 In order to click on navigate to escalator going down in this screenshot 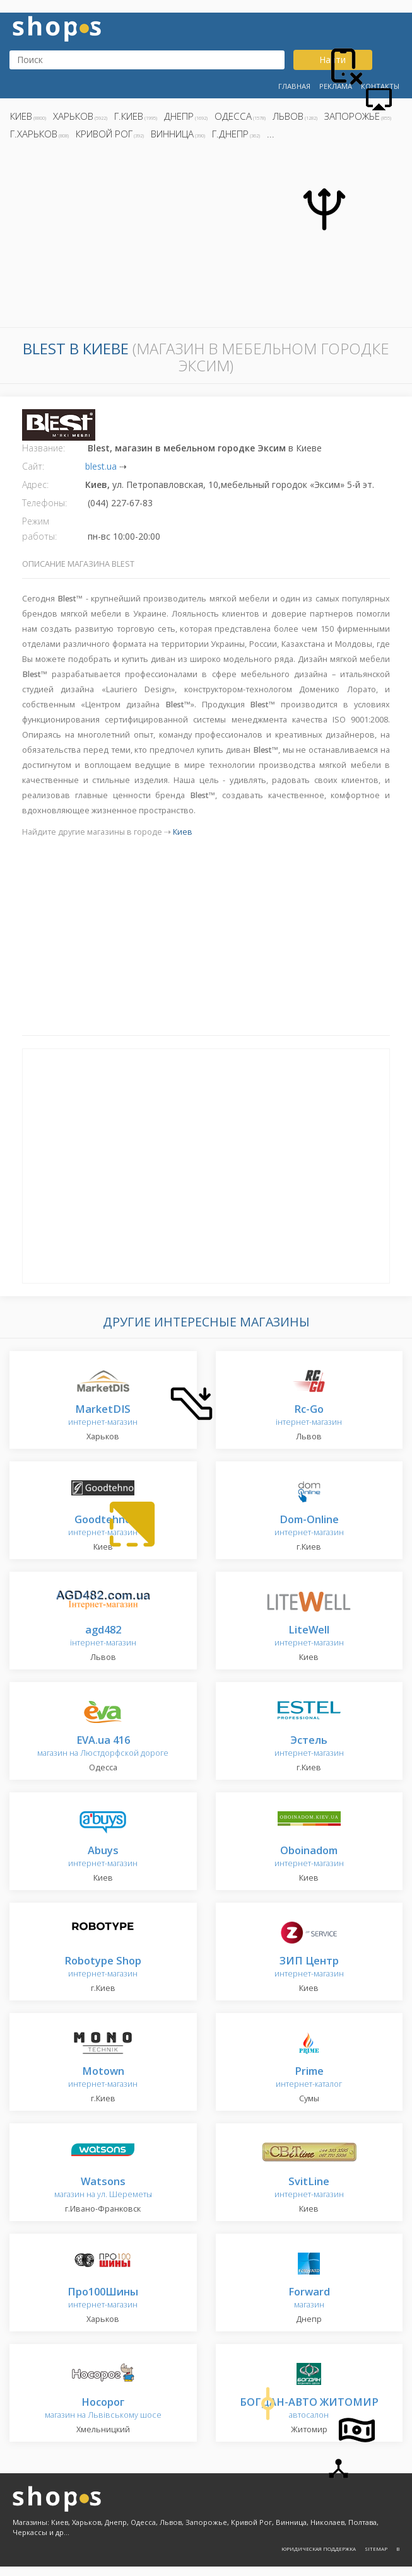, I will do `click(191, 1403)`.